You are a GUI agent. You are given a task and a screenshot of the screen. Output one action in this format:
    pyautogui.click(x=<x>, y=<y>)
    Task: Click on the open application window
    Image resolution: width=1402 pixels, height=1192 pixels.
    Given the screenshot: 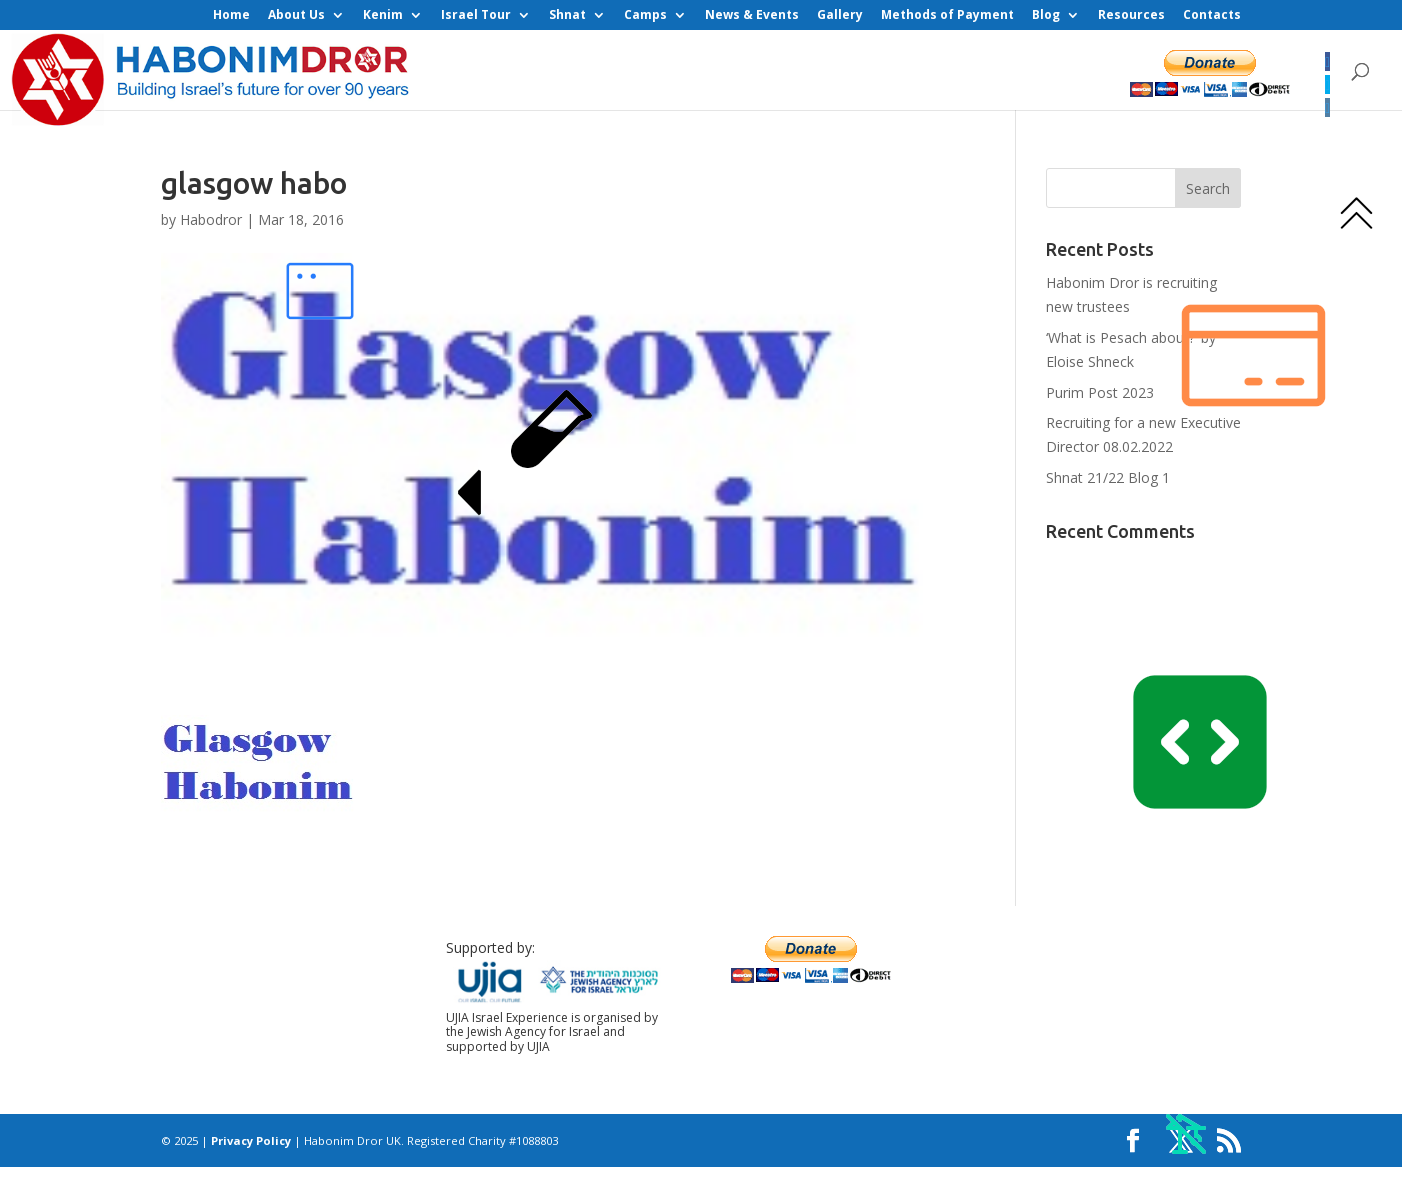 What is the action you would take?
    pyautogui.click(x=320, y=291)
    